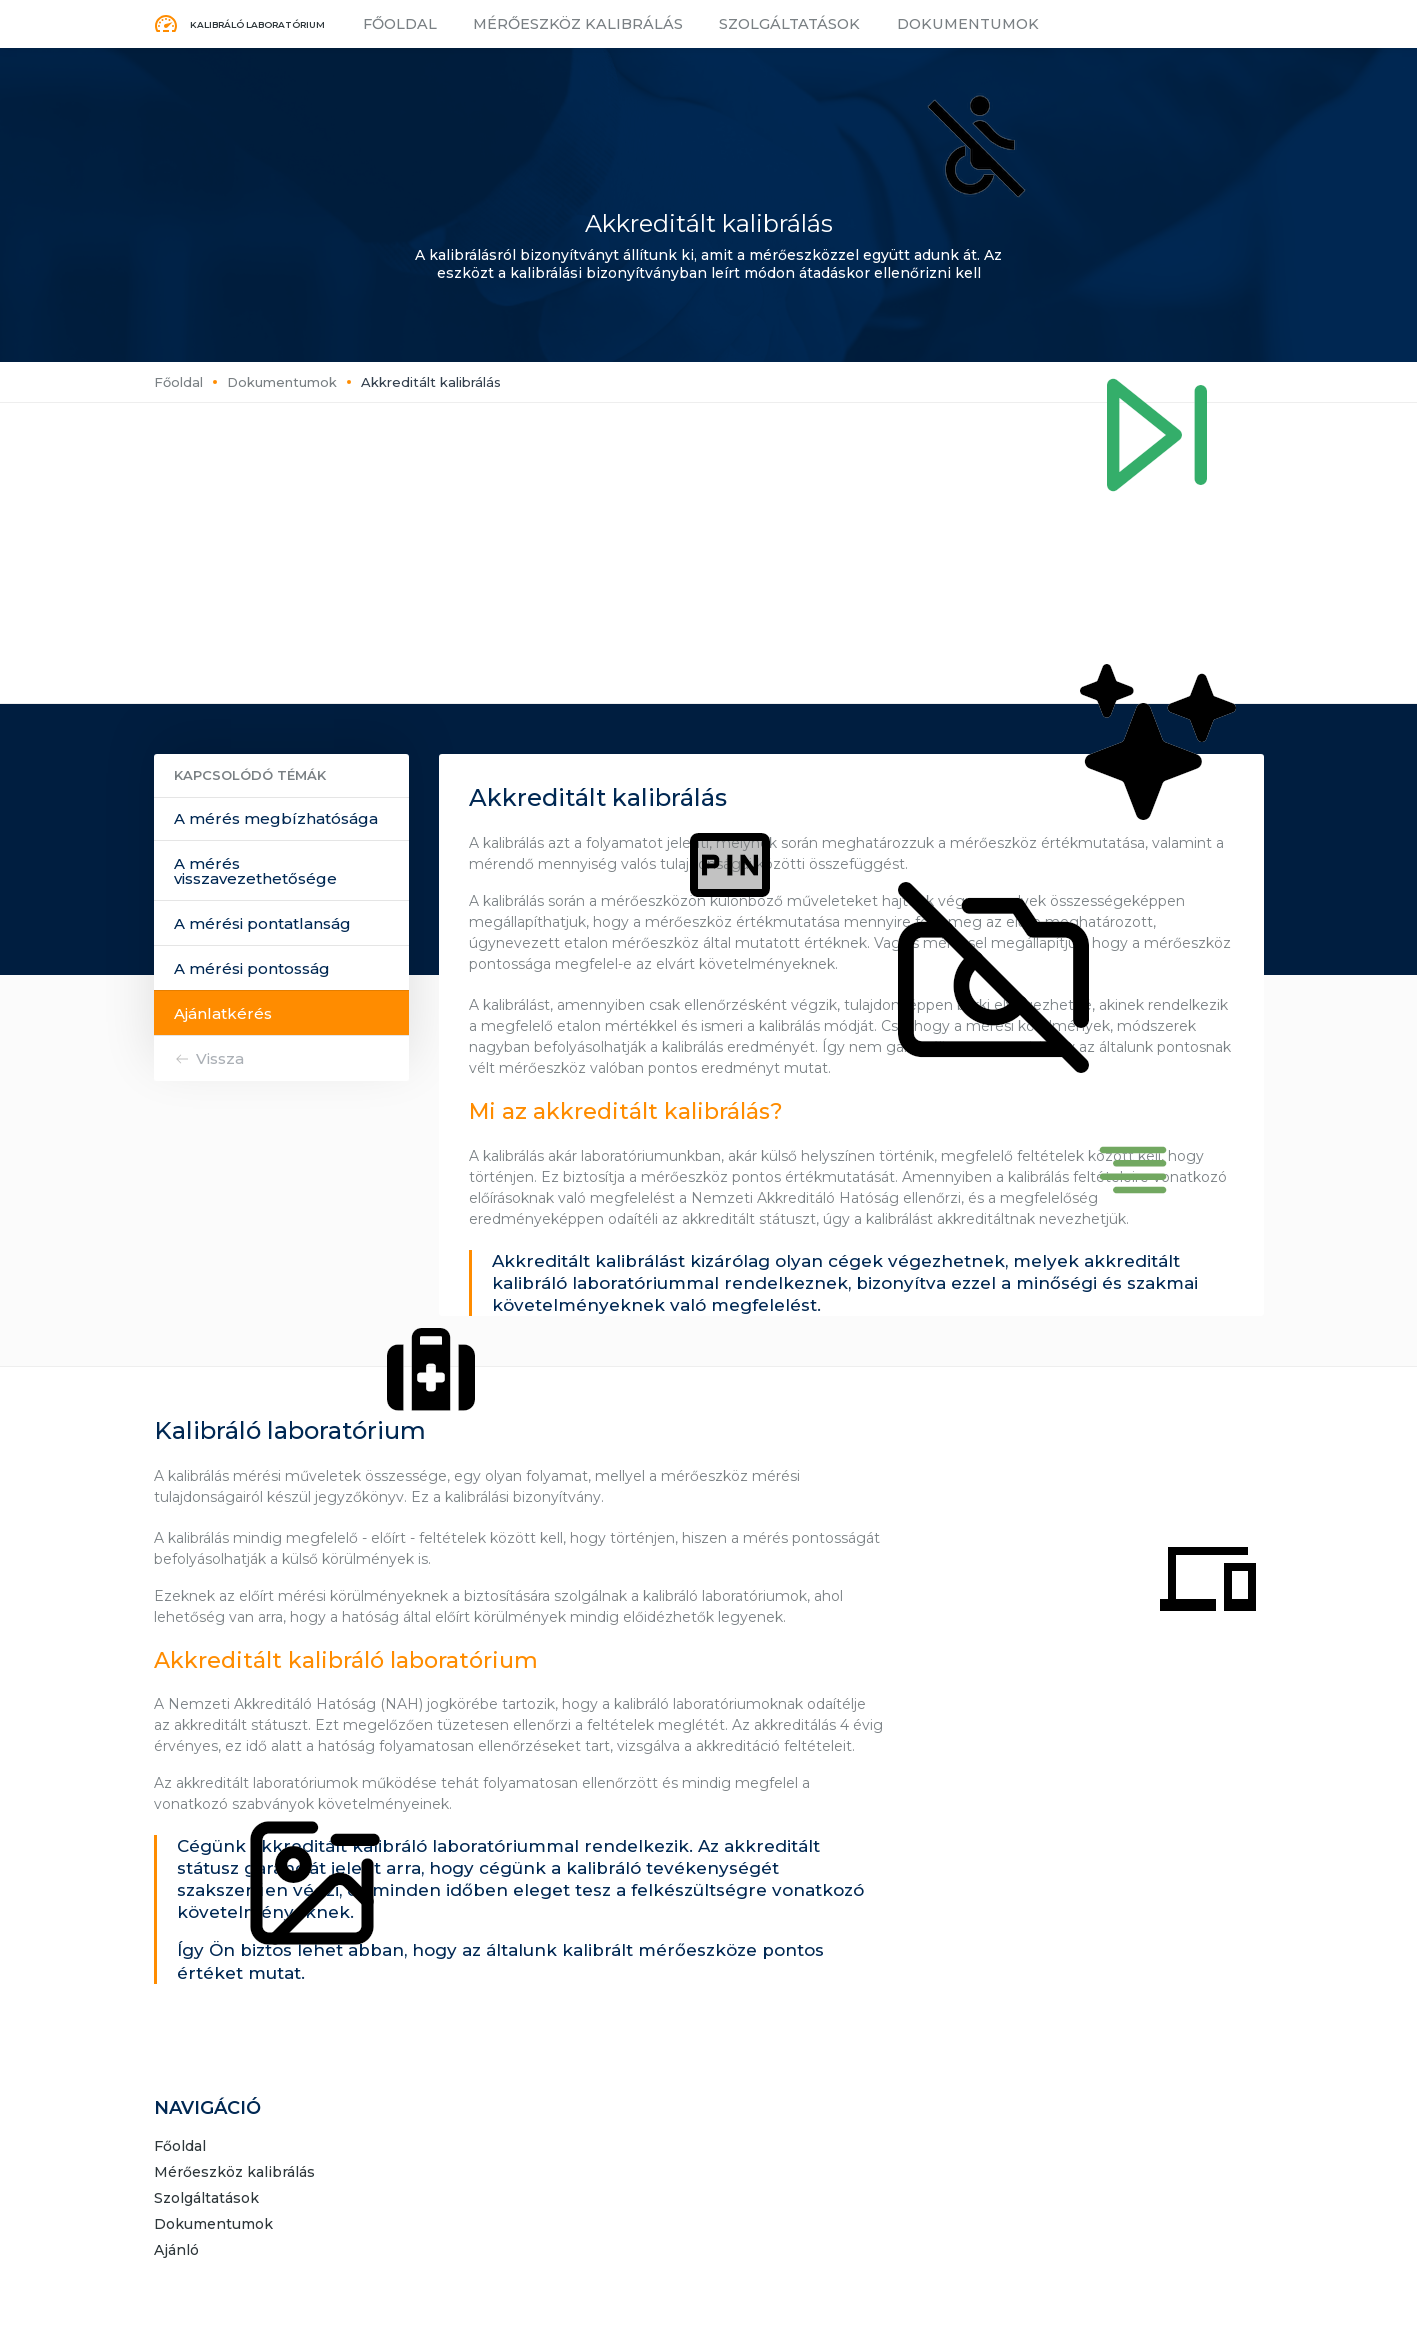  I want to click on indicates AI-generated or enhanced content, so click(1158, 742).